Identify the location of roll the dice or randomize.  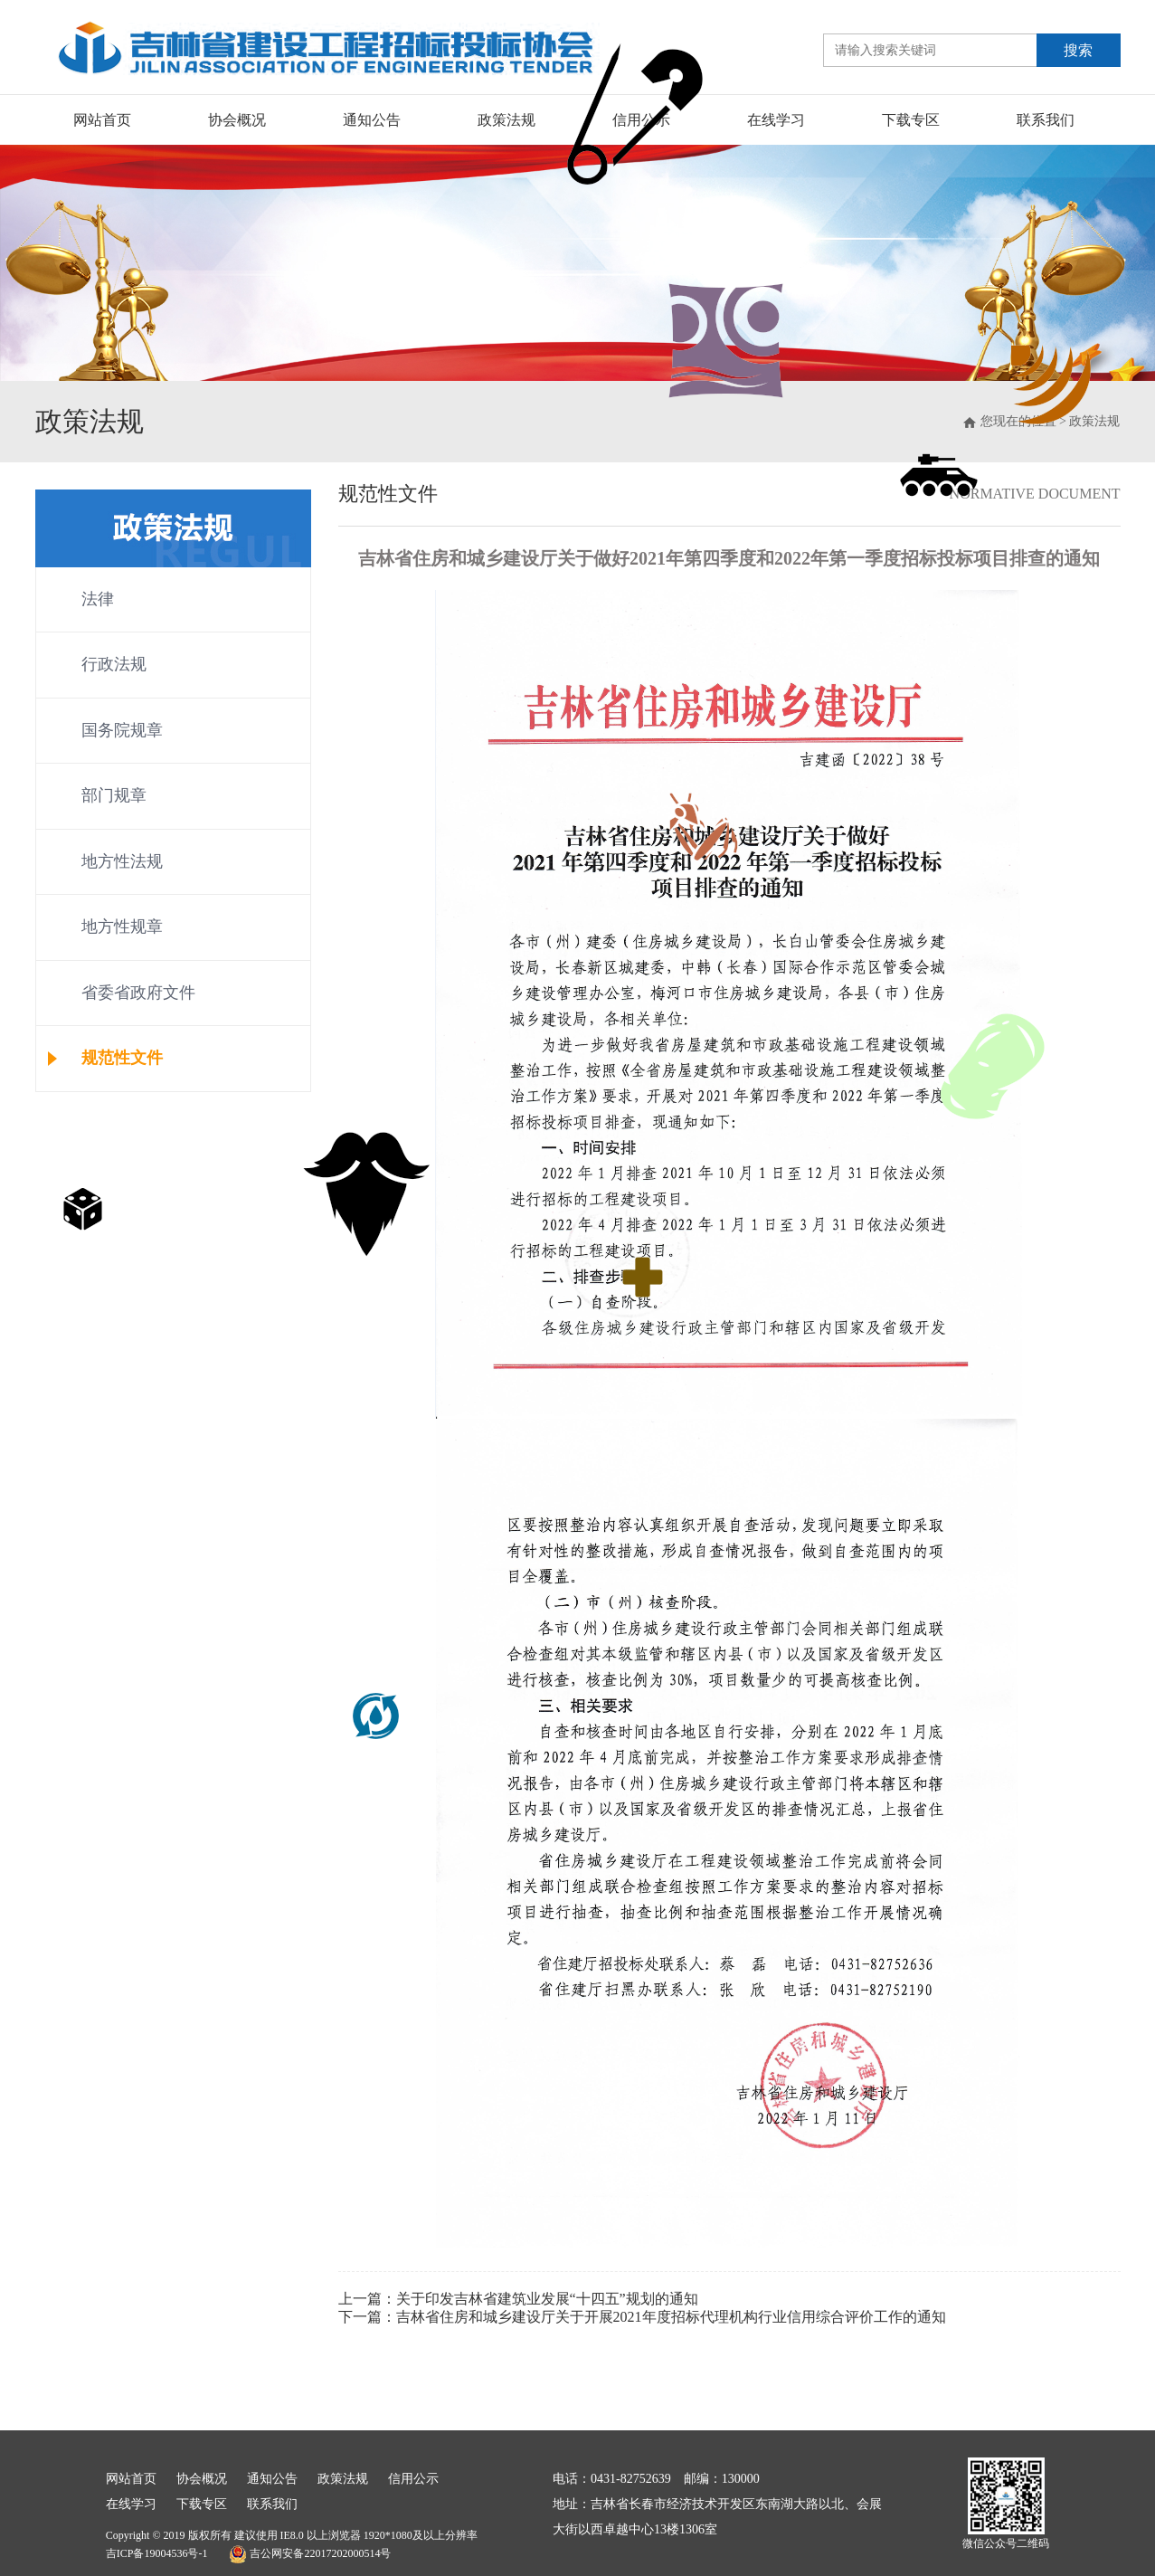
(82, 1209).